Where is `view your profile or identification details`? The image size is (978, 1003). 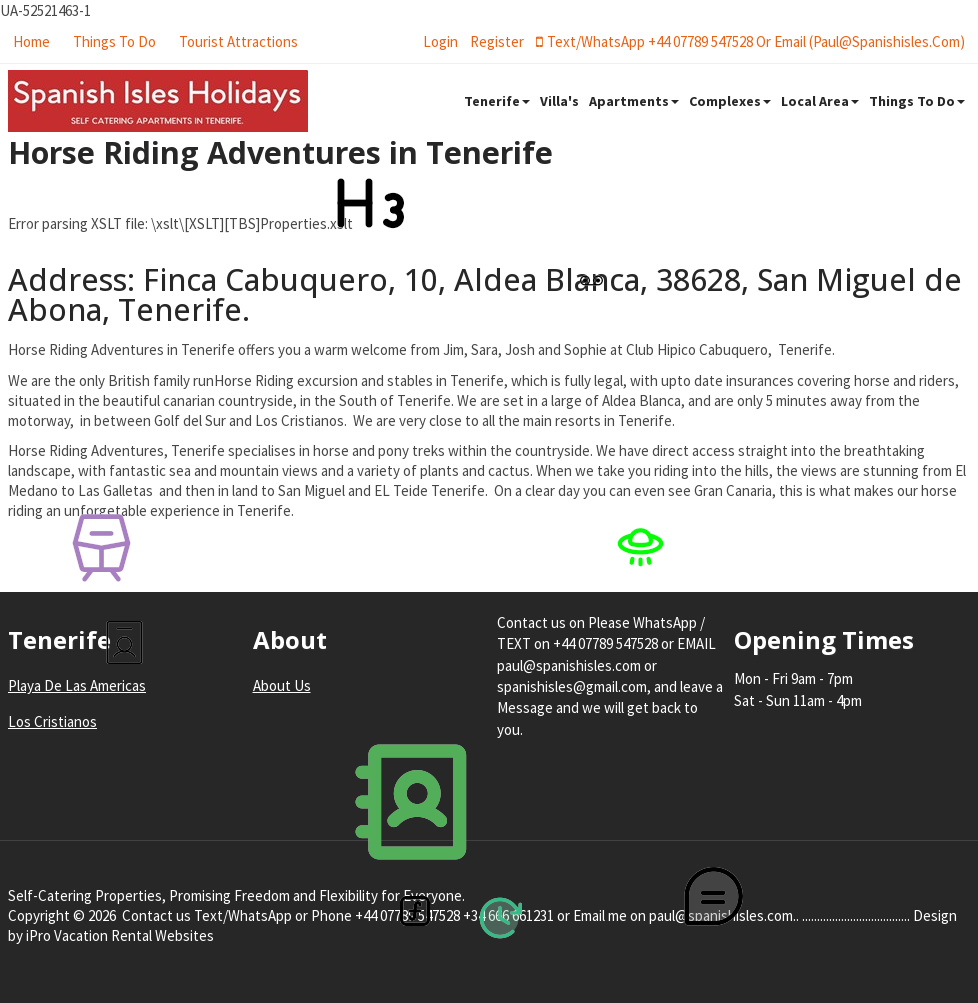 view your profile or identification details is located at coordinates (124, 642).